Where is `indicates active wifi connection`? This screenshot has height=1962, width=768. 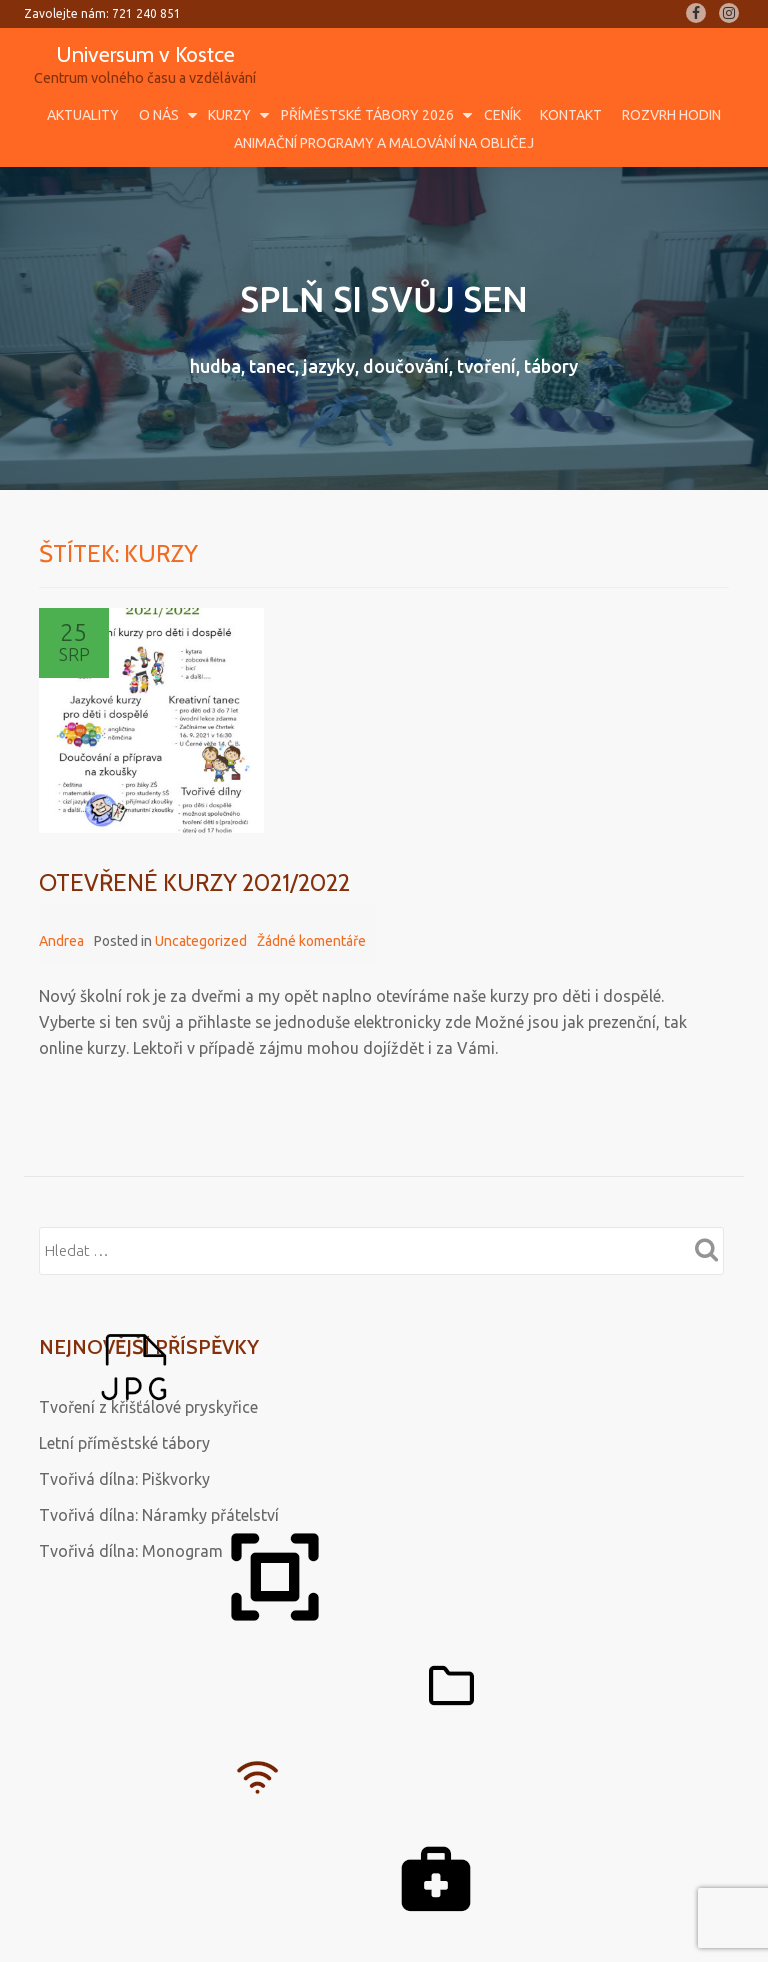 indicates active wifi connection is located at coordinates (257, 1777).